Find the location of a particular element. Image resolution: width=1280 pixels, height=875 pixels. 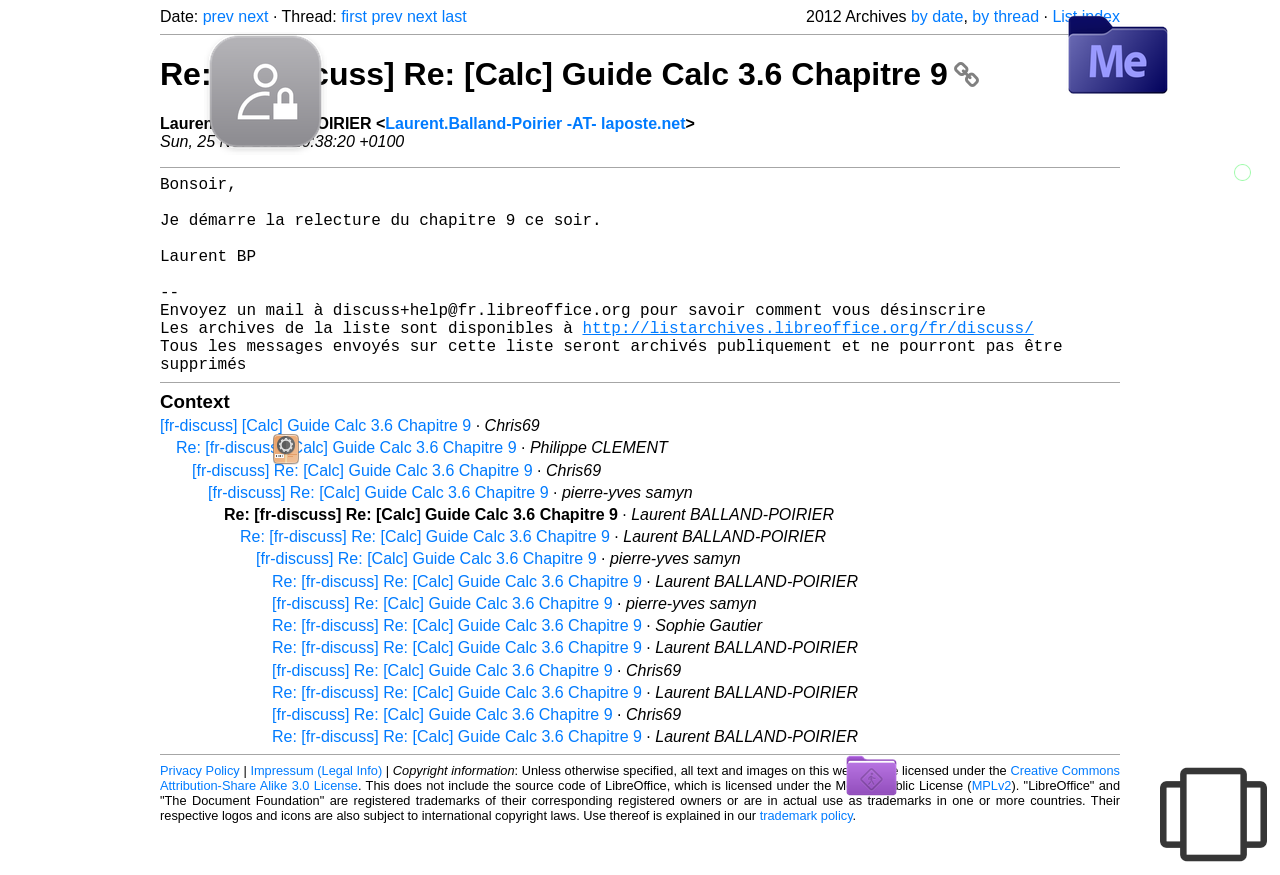

manage network information service (NIS) user settings is located at coordinates (265, 93).